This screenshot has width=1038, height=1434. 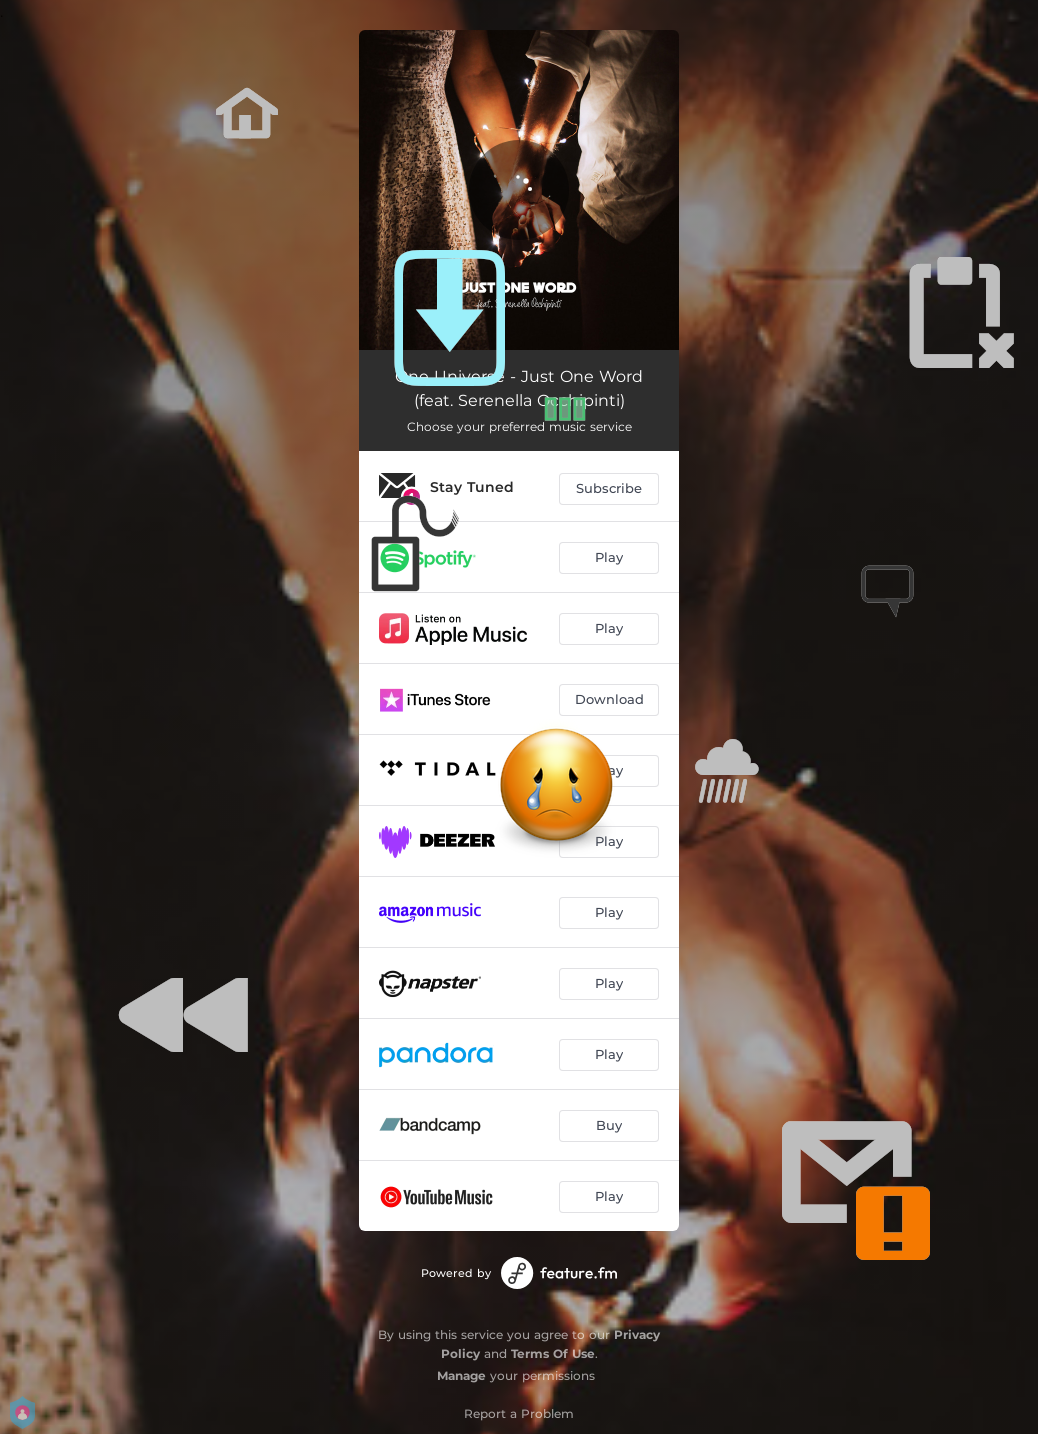 What do you see at coordinates (887, 591) in the screenshot?
I see `keyboard input language indicator` at bounding box center [887, 591].